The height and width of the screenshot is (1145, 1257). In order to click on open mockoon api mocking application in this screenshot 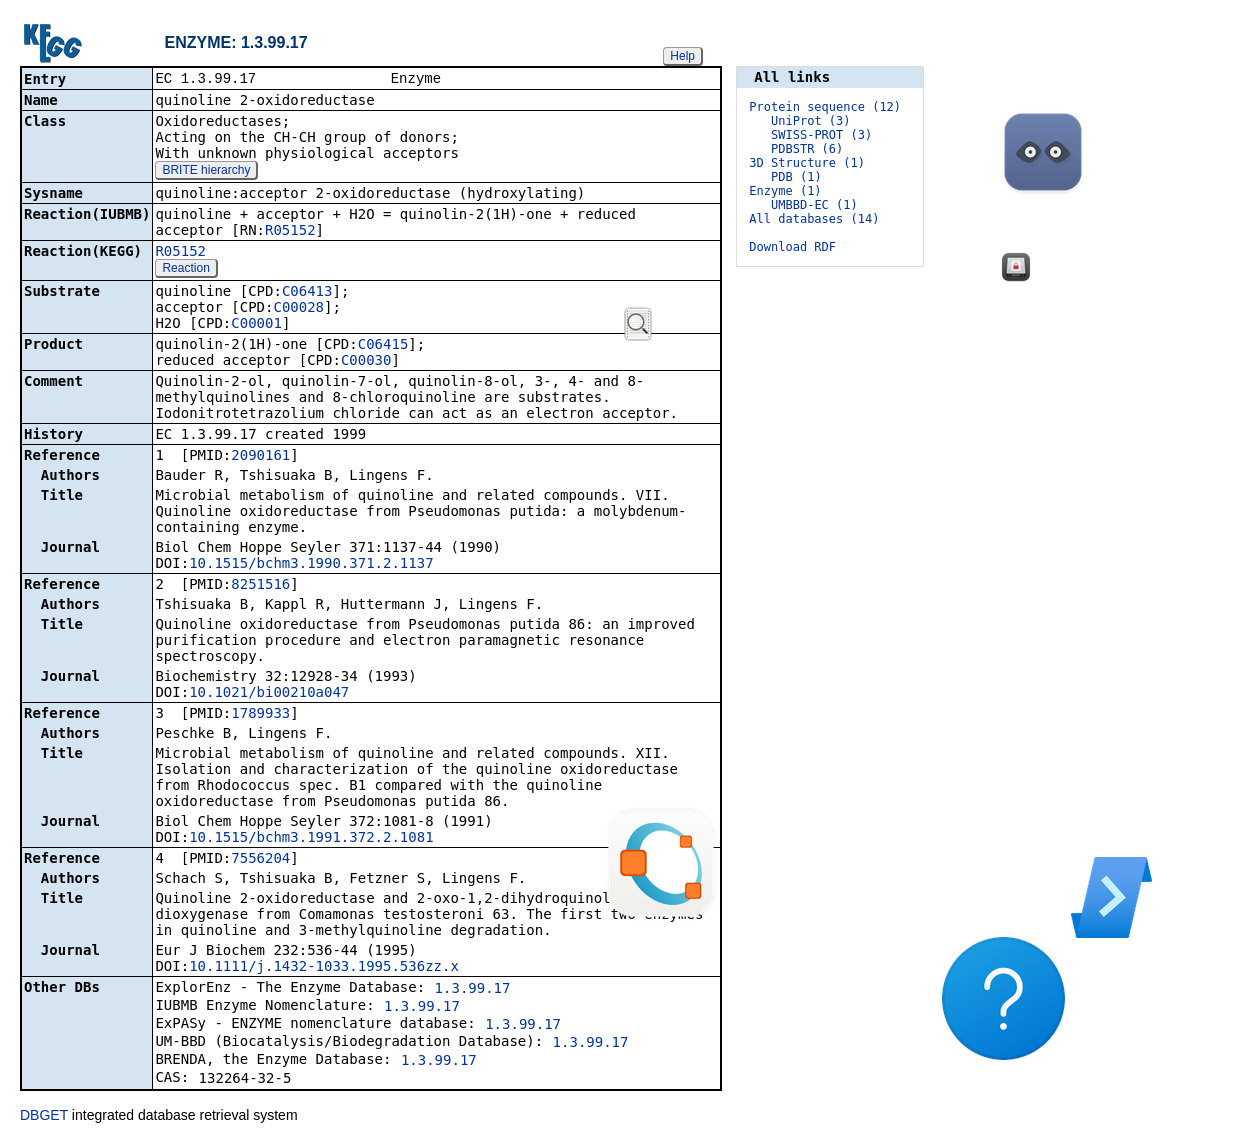, I will do `click(1043, 152)`.